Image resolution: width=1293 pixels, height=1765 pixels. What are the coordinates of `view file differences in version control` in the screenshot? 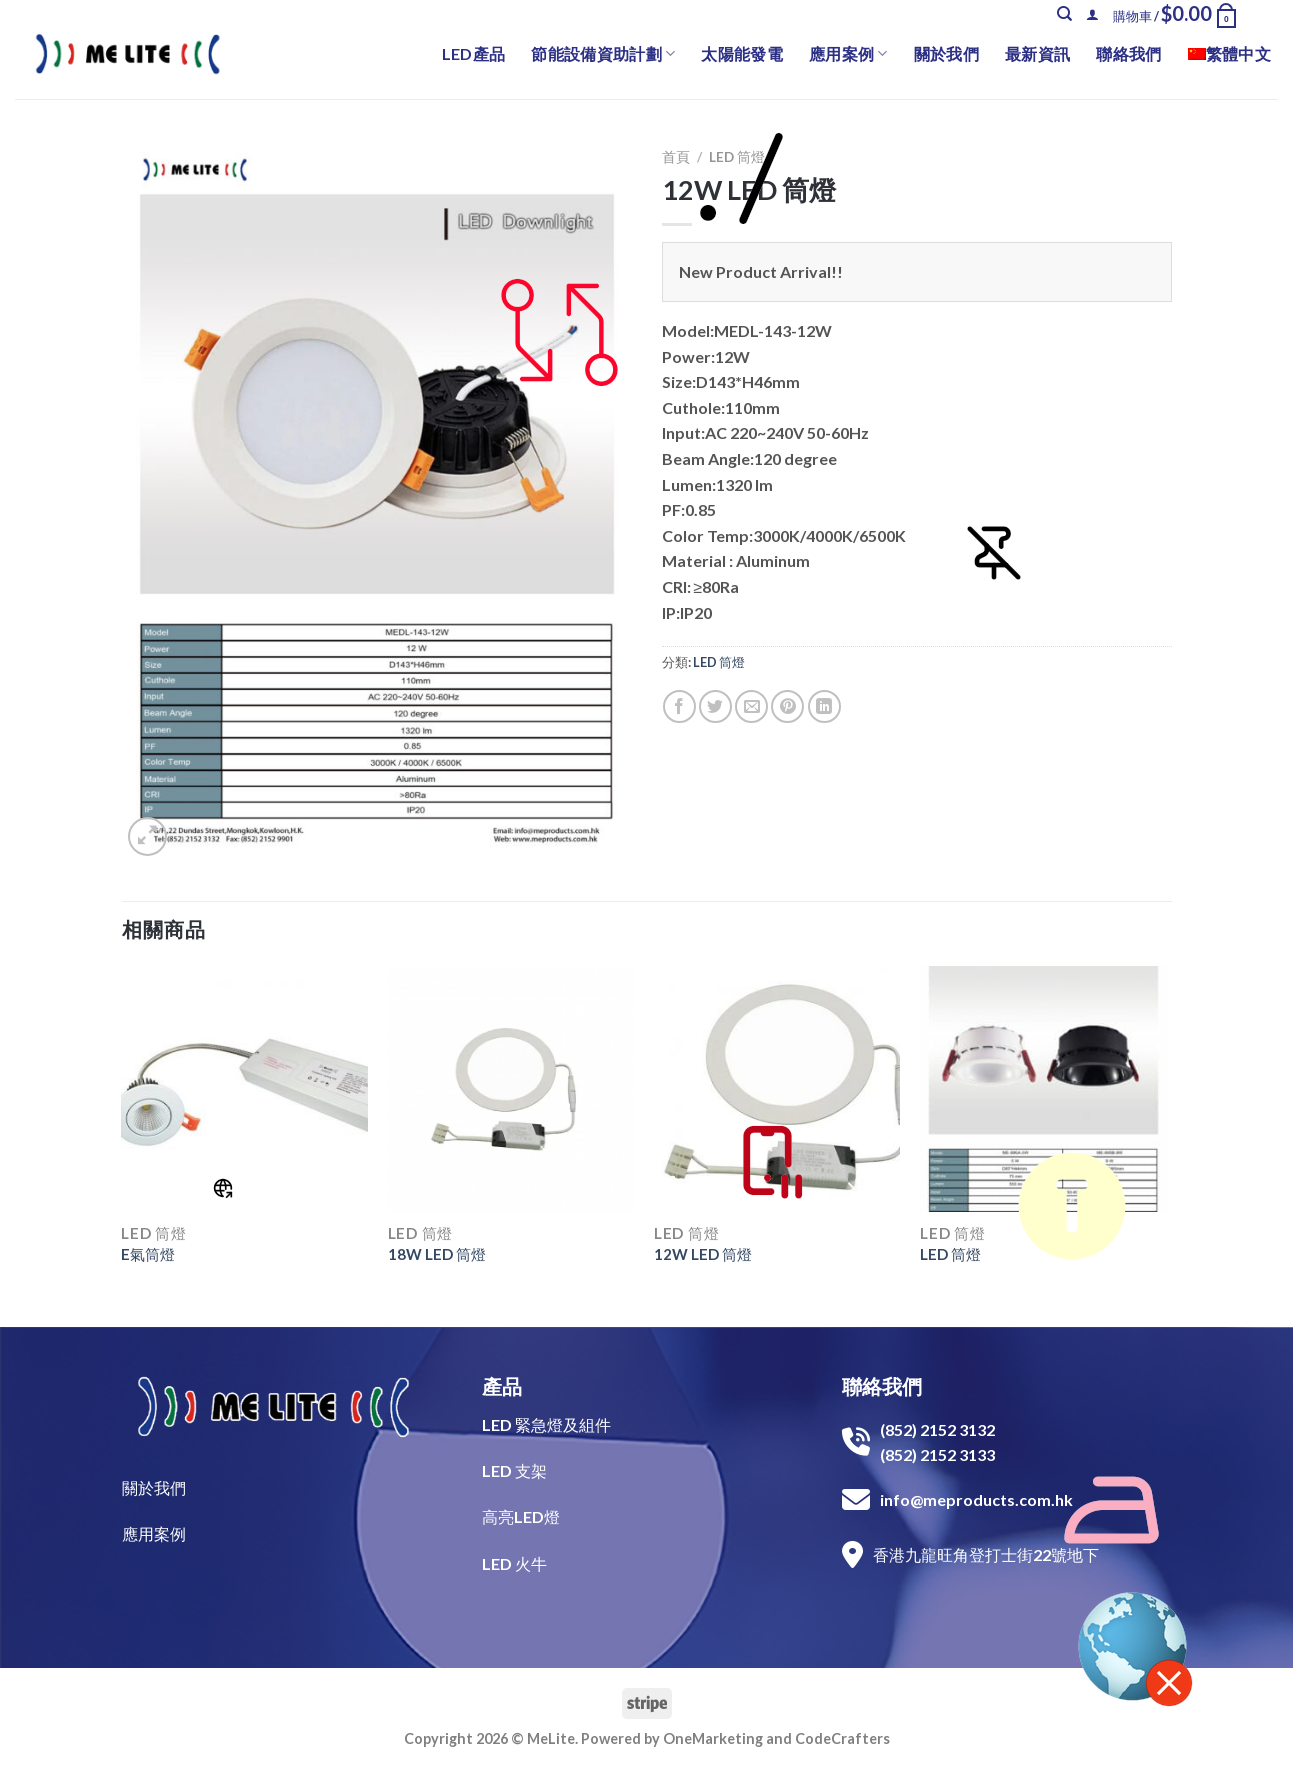 It's located at (559, 332).